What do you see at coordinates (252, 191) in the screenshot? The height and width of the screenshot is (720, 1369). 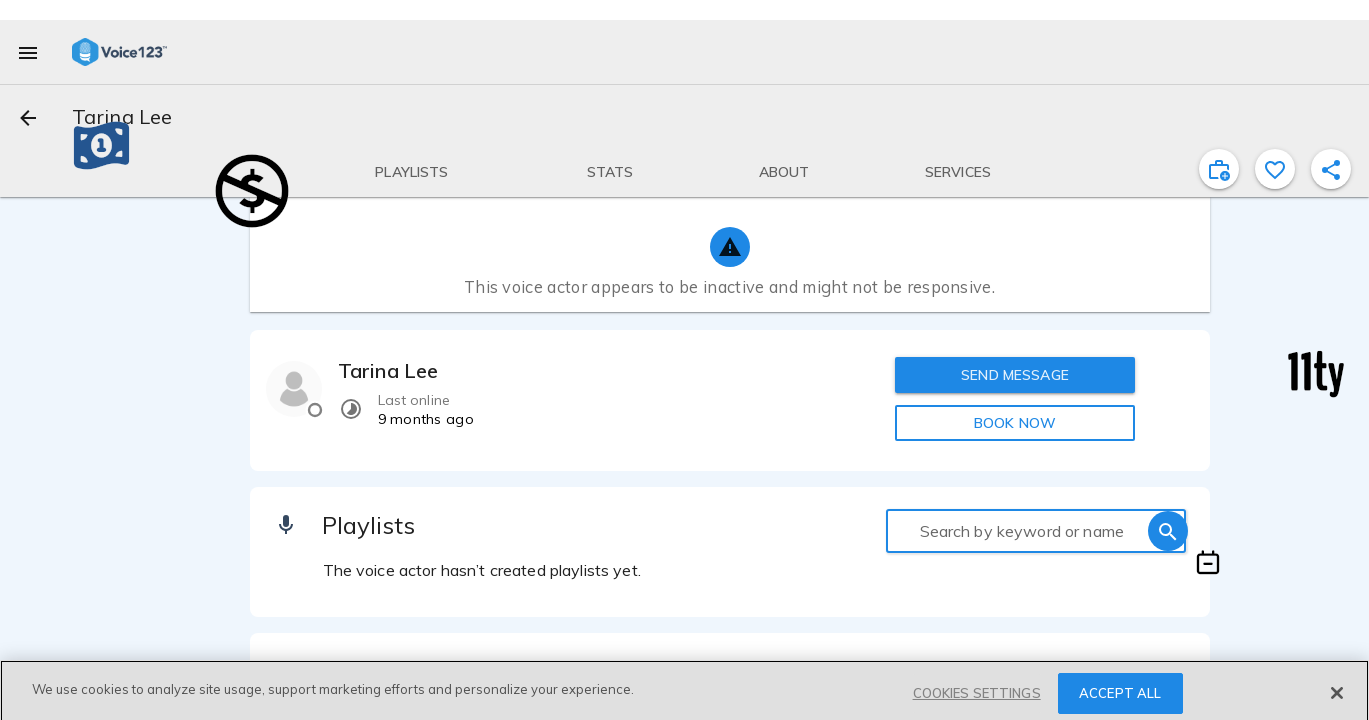 I see `indicates non-commercial license restrictions` at bounding box center [252, 191].